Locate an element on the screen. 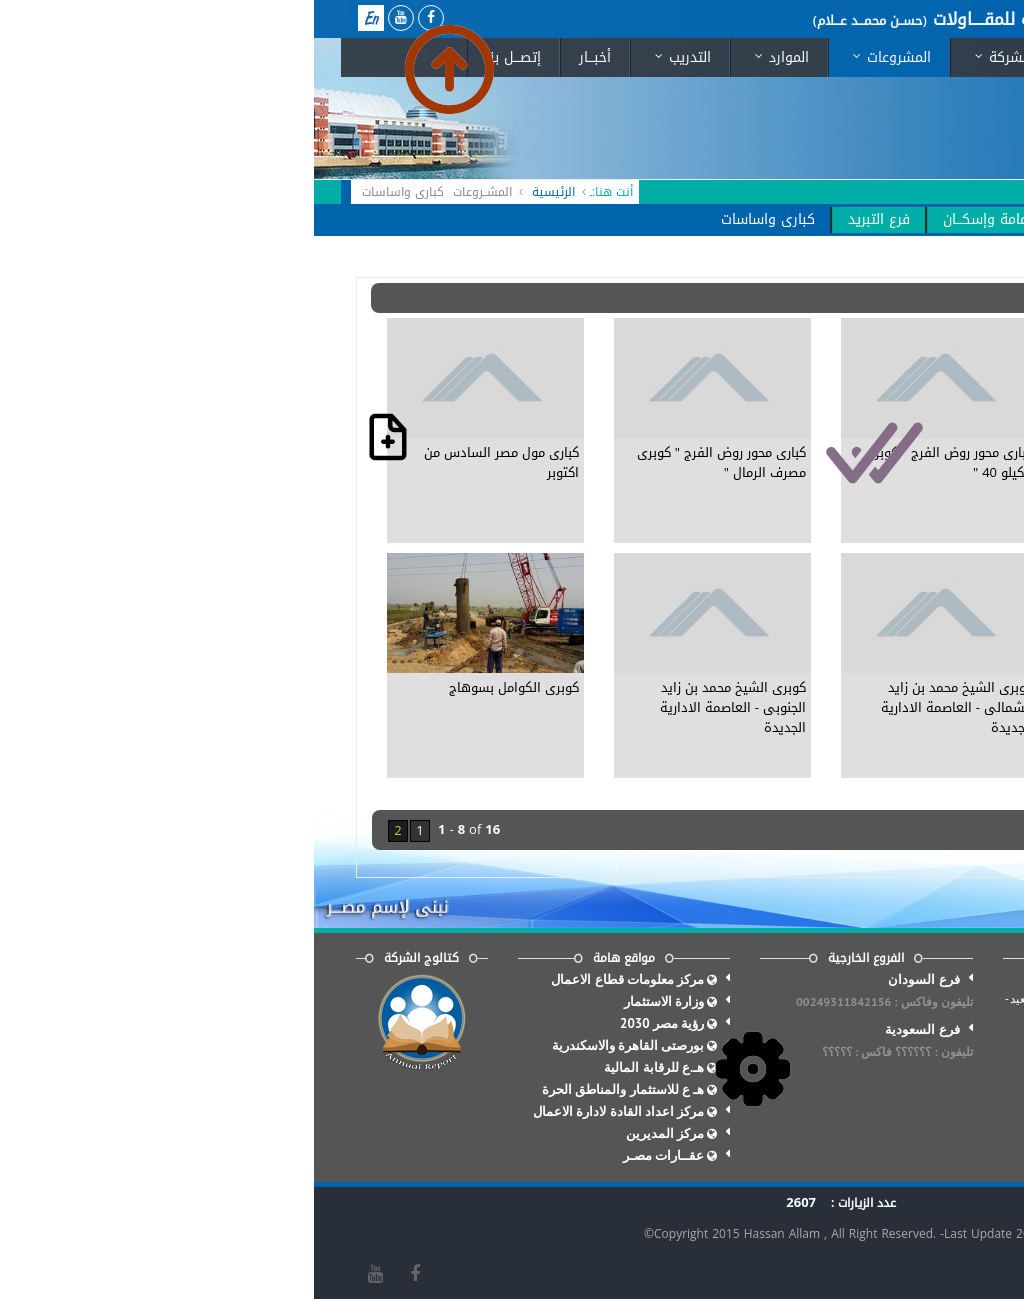 Image resolution: width=1024 pixels, height=1299 pixels. create a new file is located at coordinates (388, 437).